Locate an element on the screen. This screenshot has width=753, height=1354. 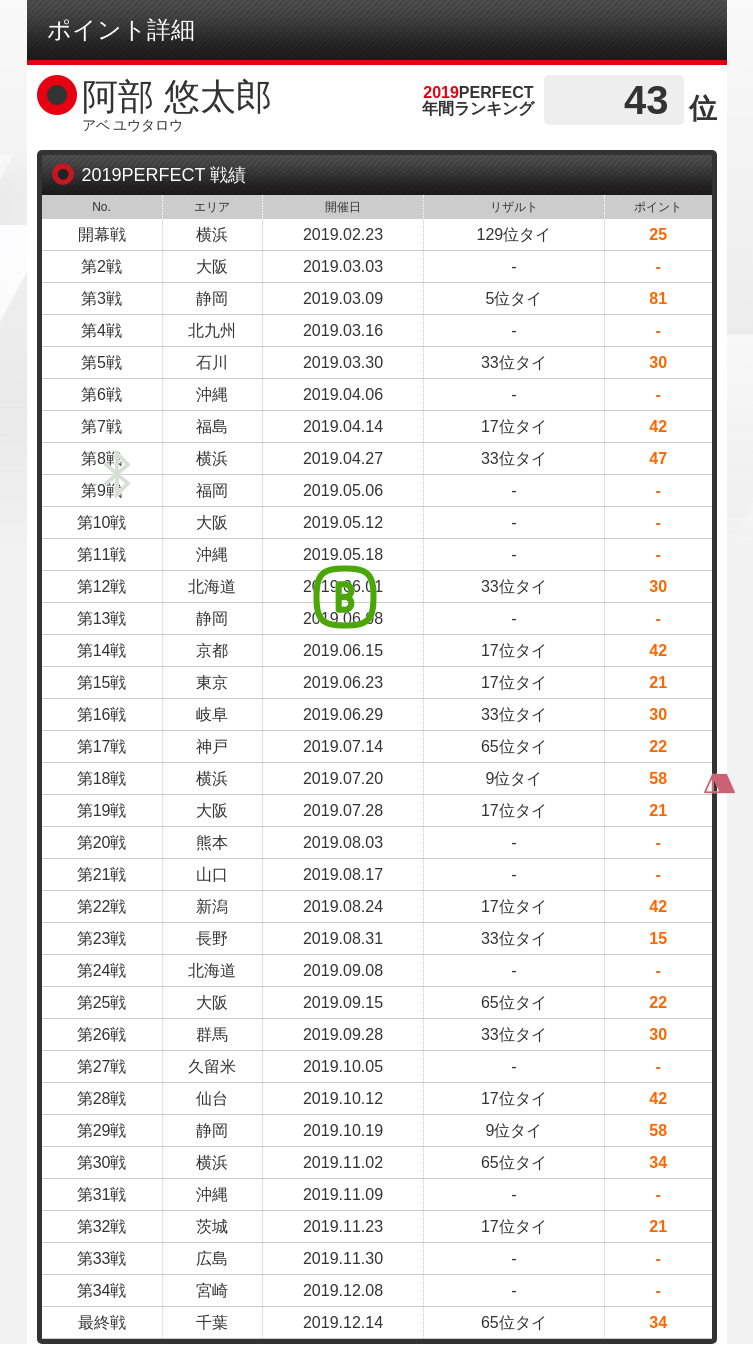
apply bold formatting to selected text is located at coordinates (345, 597).